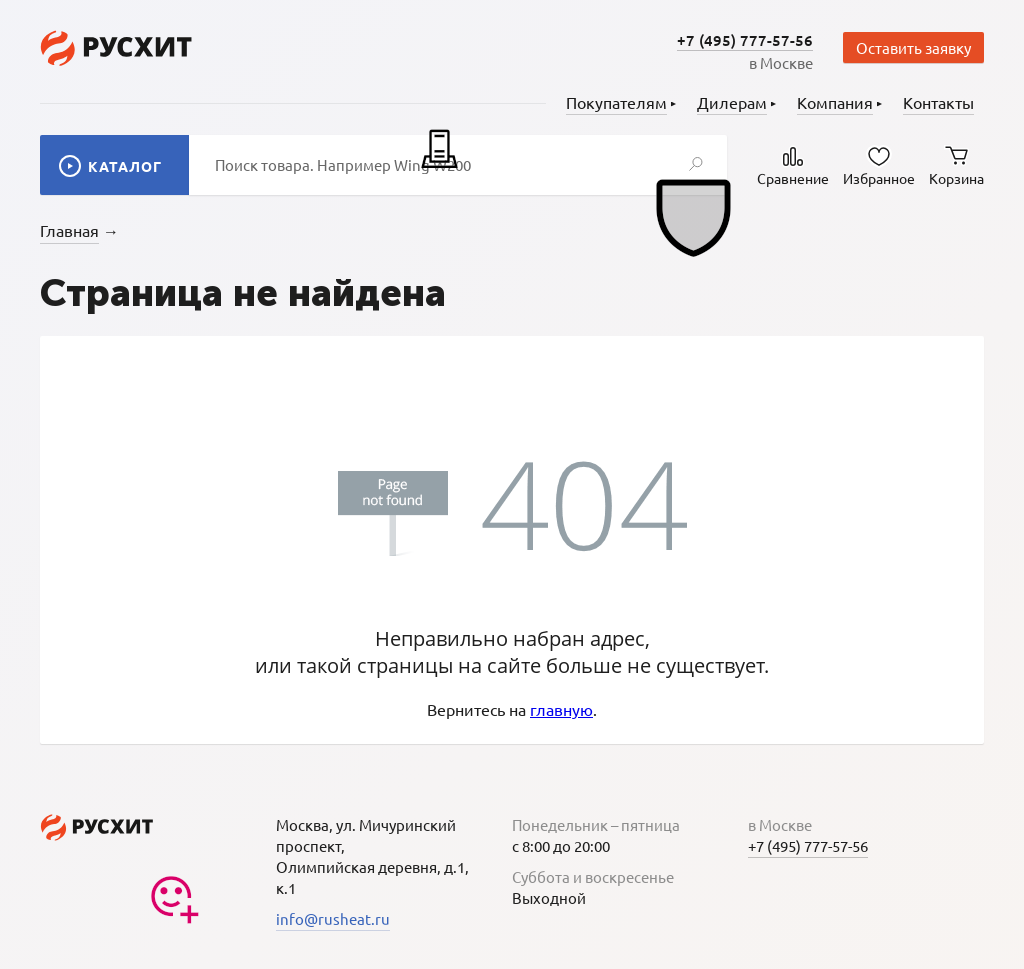 The image size is (1024, 969). Describe the element at coordinates (439, 147) in the screenshot. I see `view server environment settings` at that location.